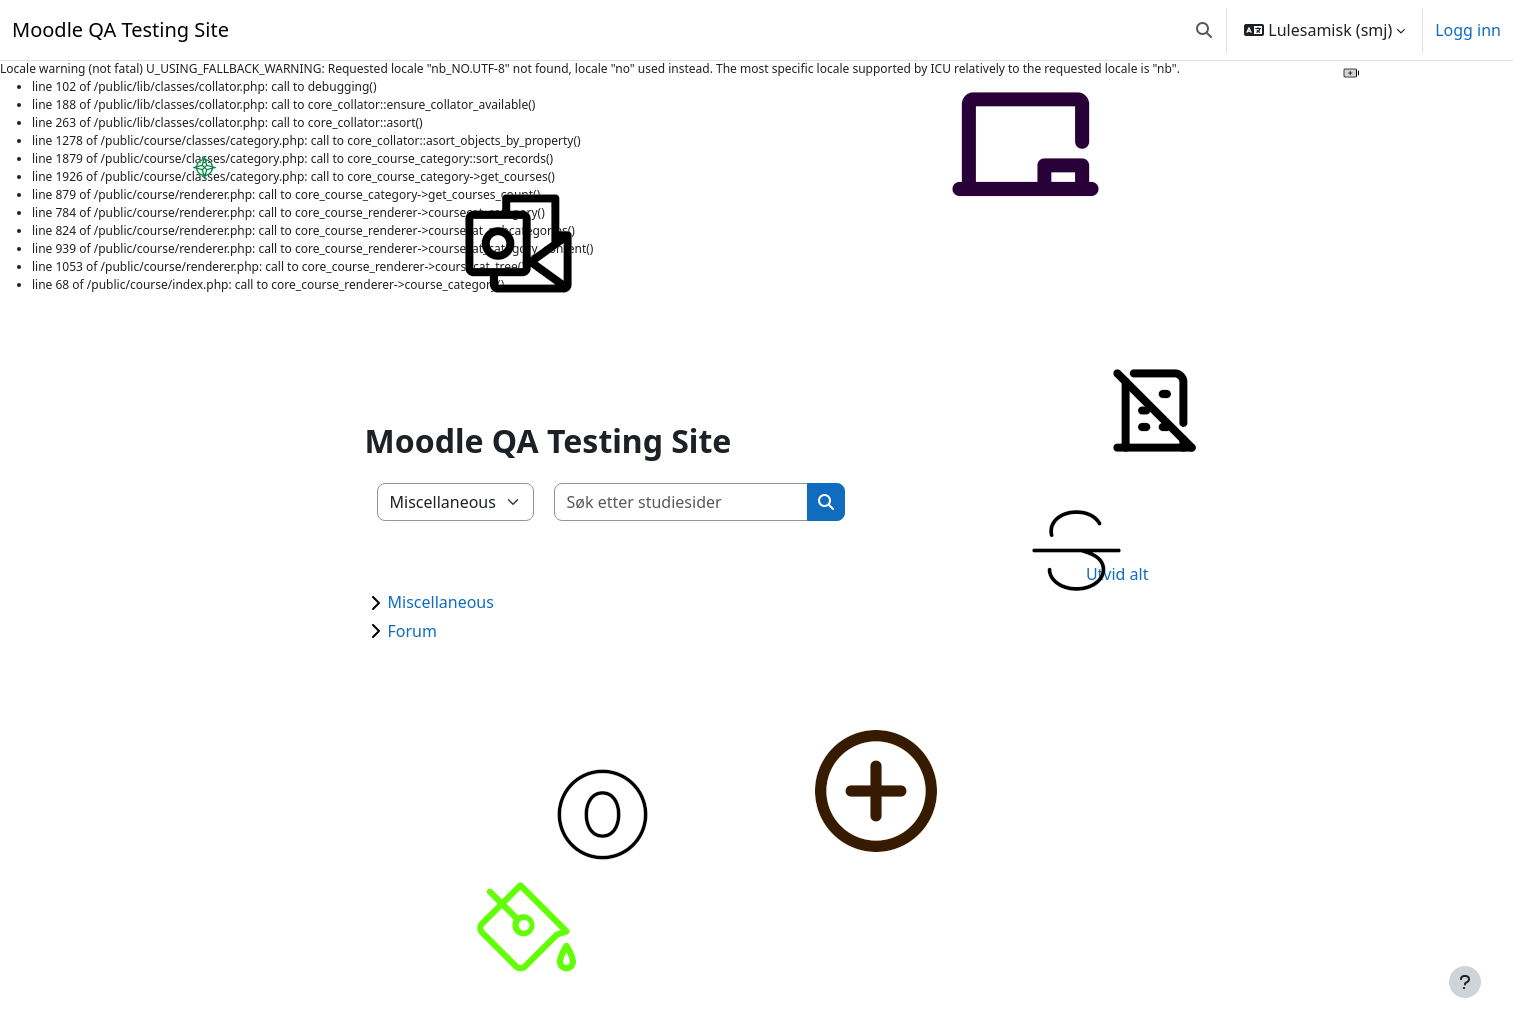  What do you see at coordinates (1351, 73) in the screenshot?
I see `add or extend battery life` at bounding box center [1351, 73].